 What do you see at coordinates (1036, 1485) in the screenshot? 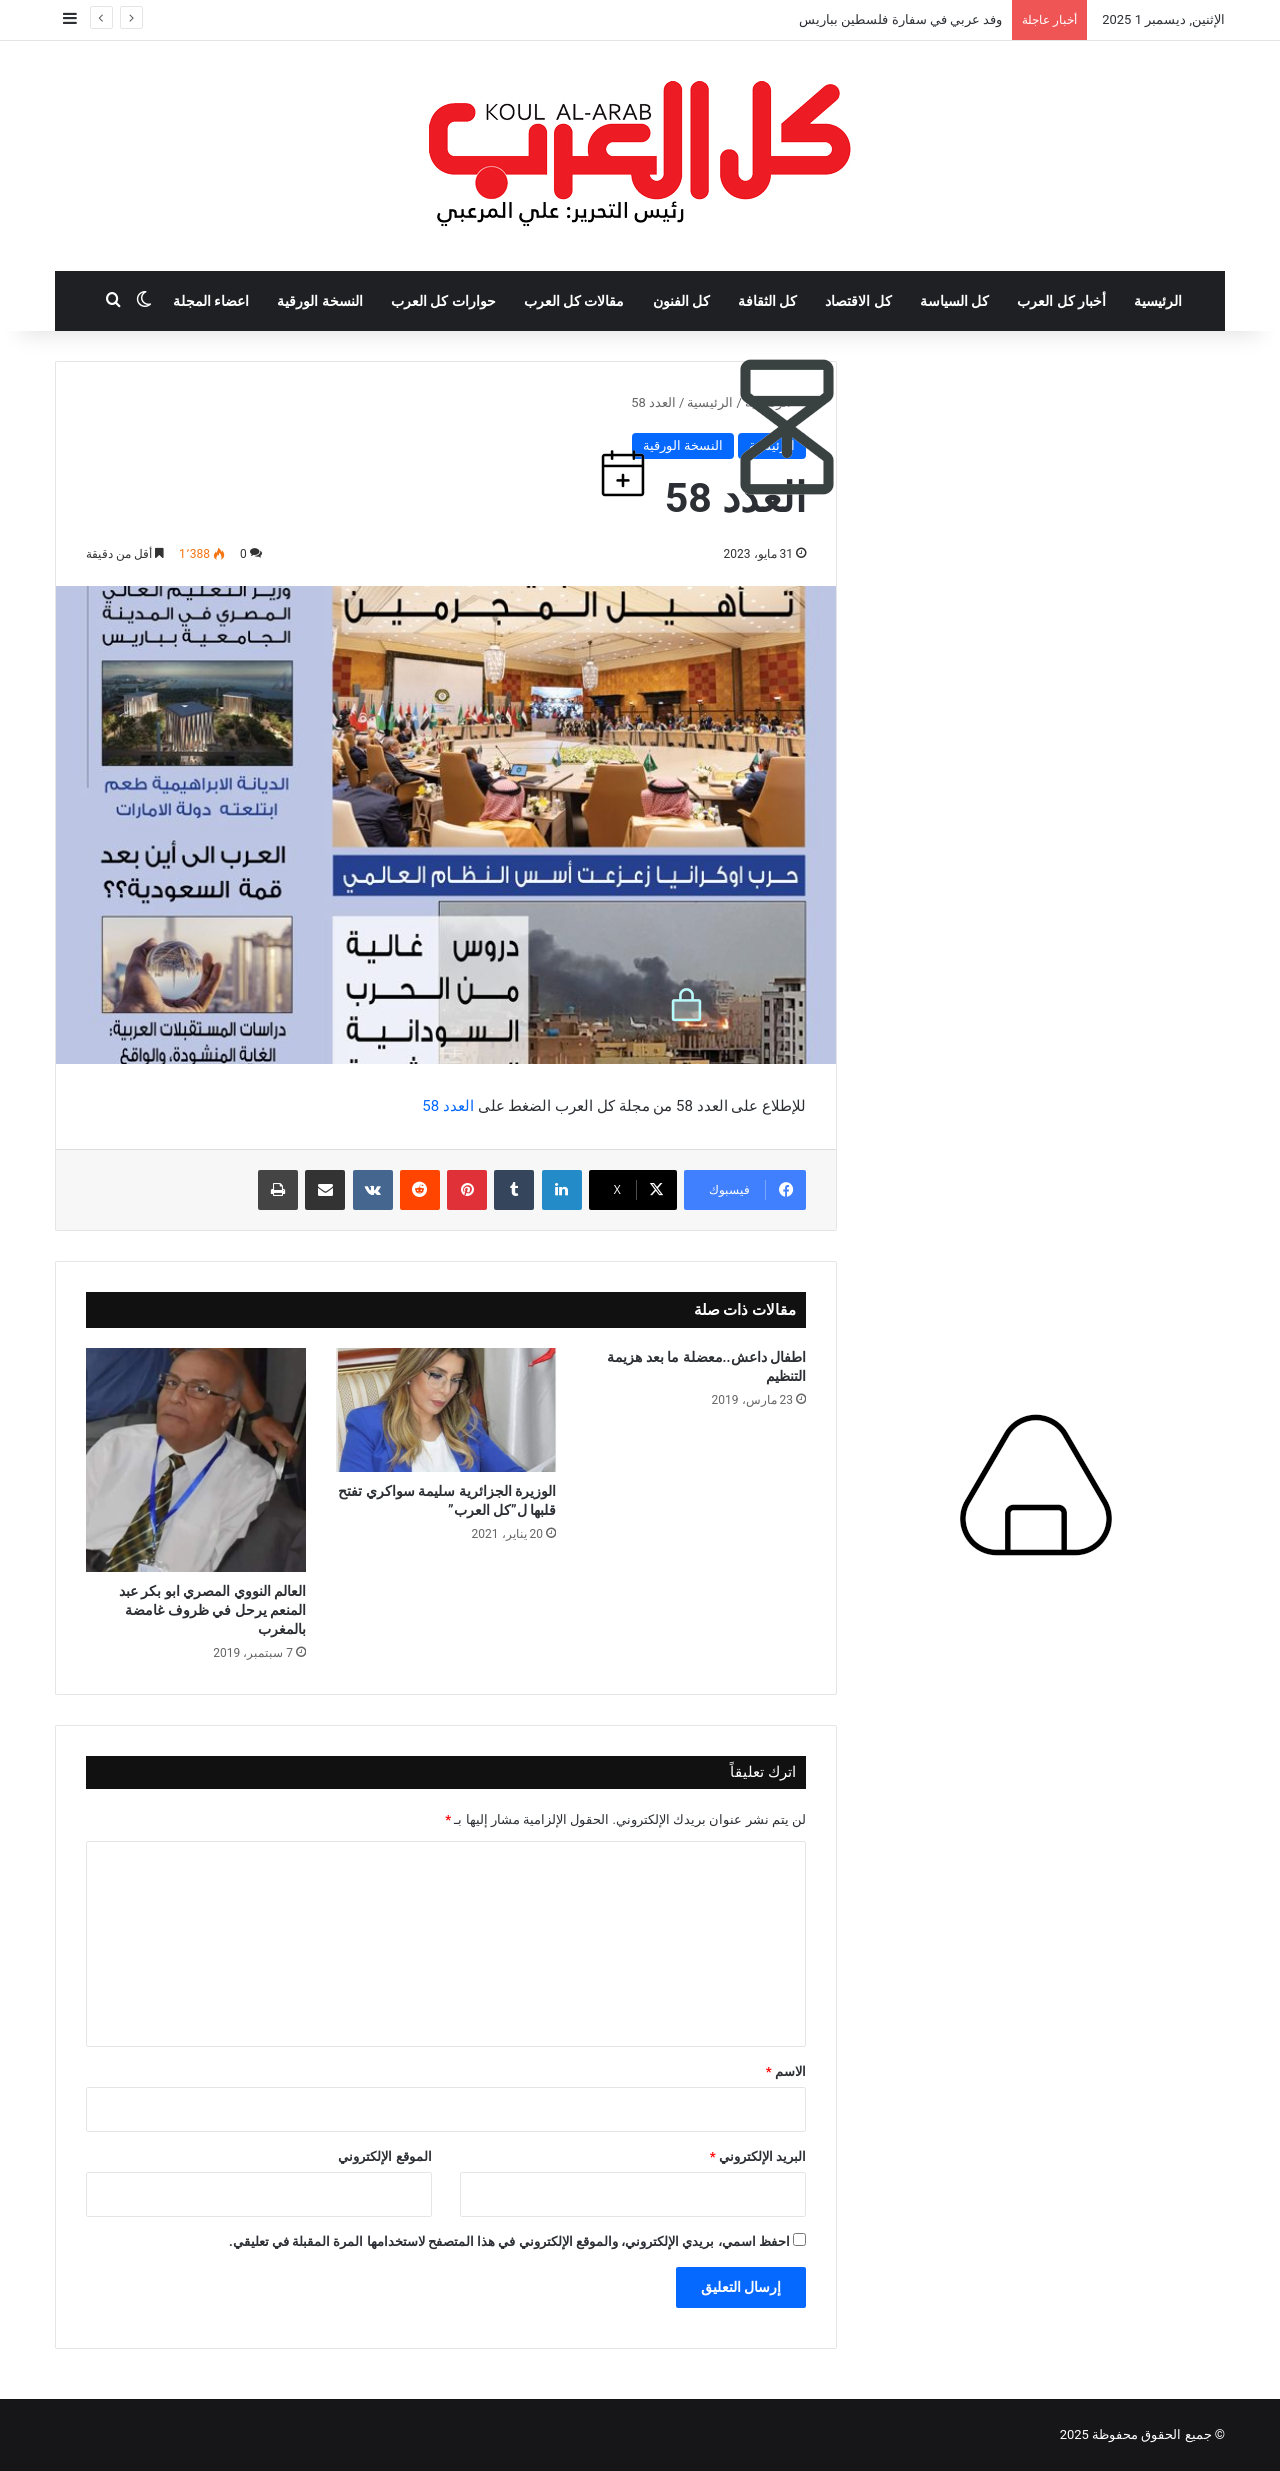
I see `browse Japanese food options` at bounding box center [1036, 1485].